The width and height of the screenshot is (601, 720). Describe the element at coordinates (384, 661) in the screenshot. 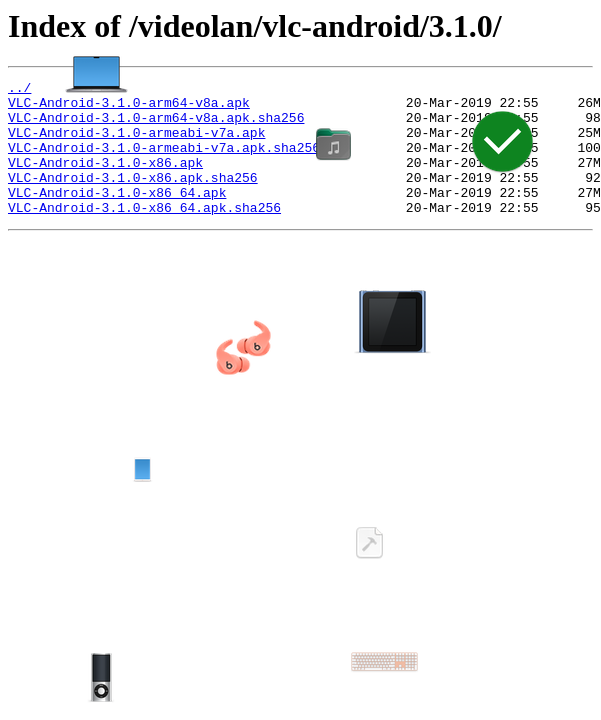

I see `connect to a wireless bluetooth keyboard` at that location.